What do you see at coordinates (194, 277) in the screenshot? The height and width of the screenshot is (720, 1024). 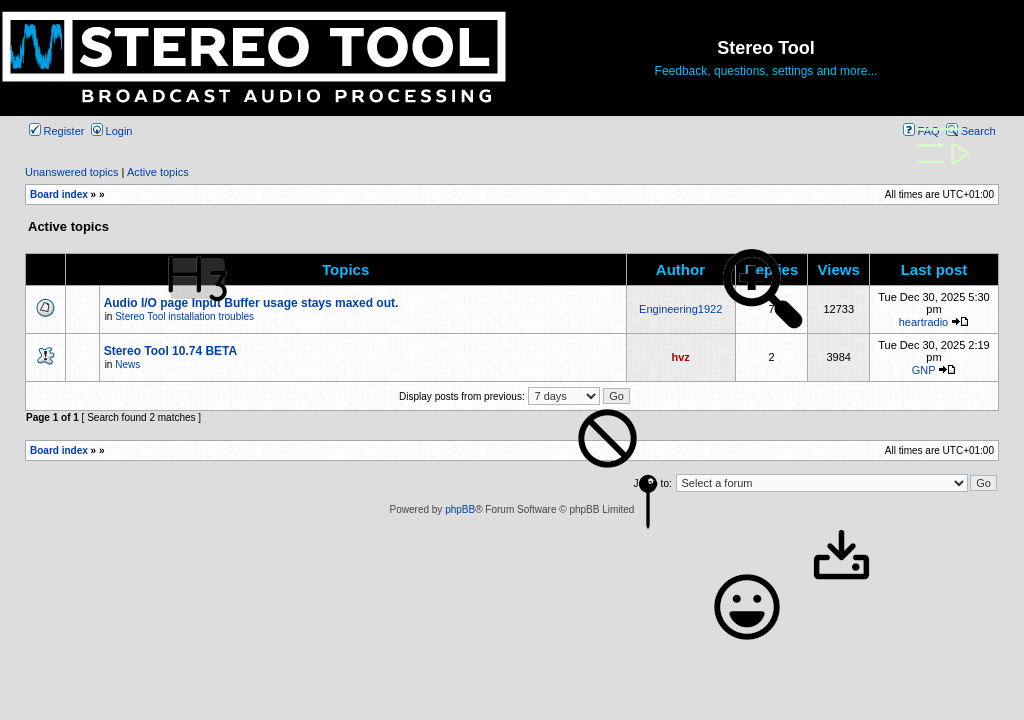 I see `format text as heading level 3` at bounding box center [194, 277].